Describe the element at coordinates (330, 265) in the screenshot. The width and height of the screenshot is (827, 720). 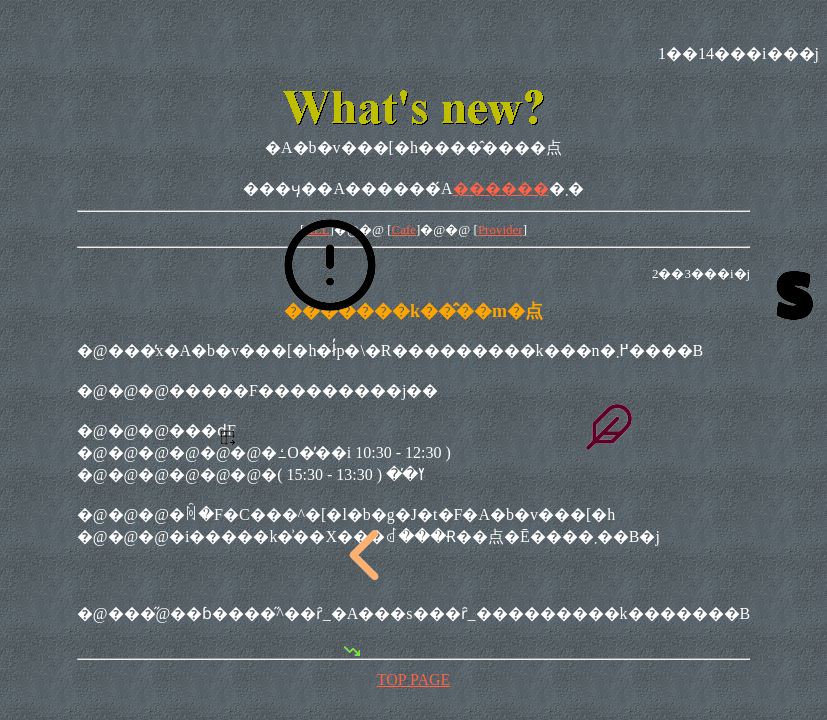
I see `indicates a warning or alert message` at that location.